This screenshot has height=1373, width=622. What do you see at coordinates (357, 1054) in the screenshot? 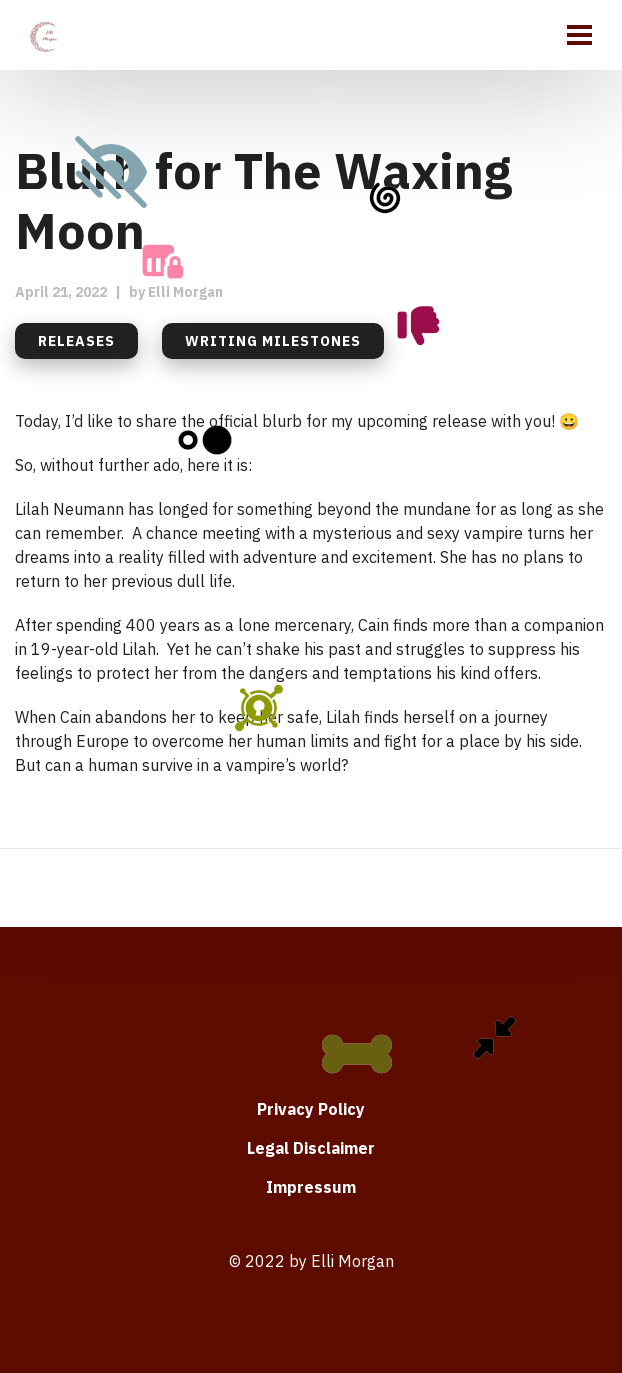
I see `access pet-related features or settings` at bounding box center [357, 1054].